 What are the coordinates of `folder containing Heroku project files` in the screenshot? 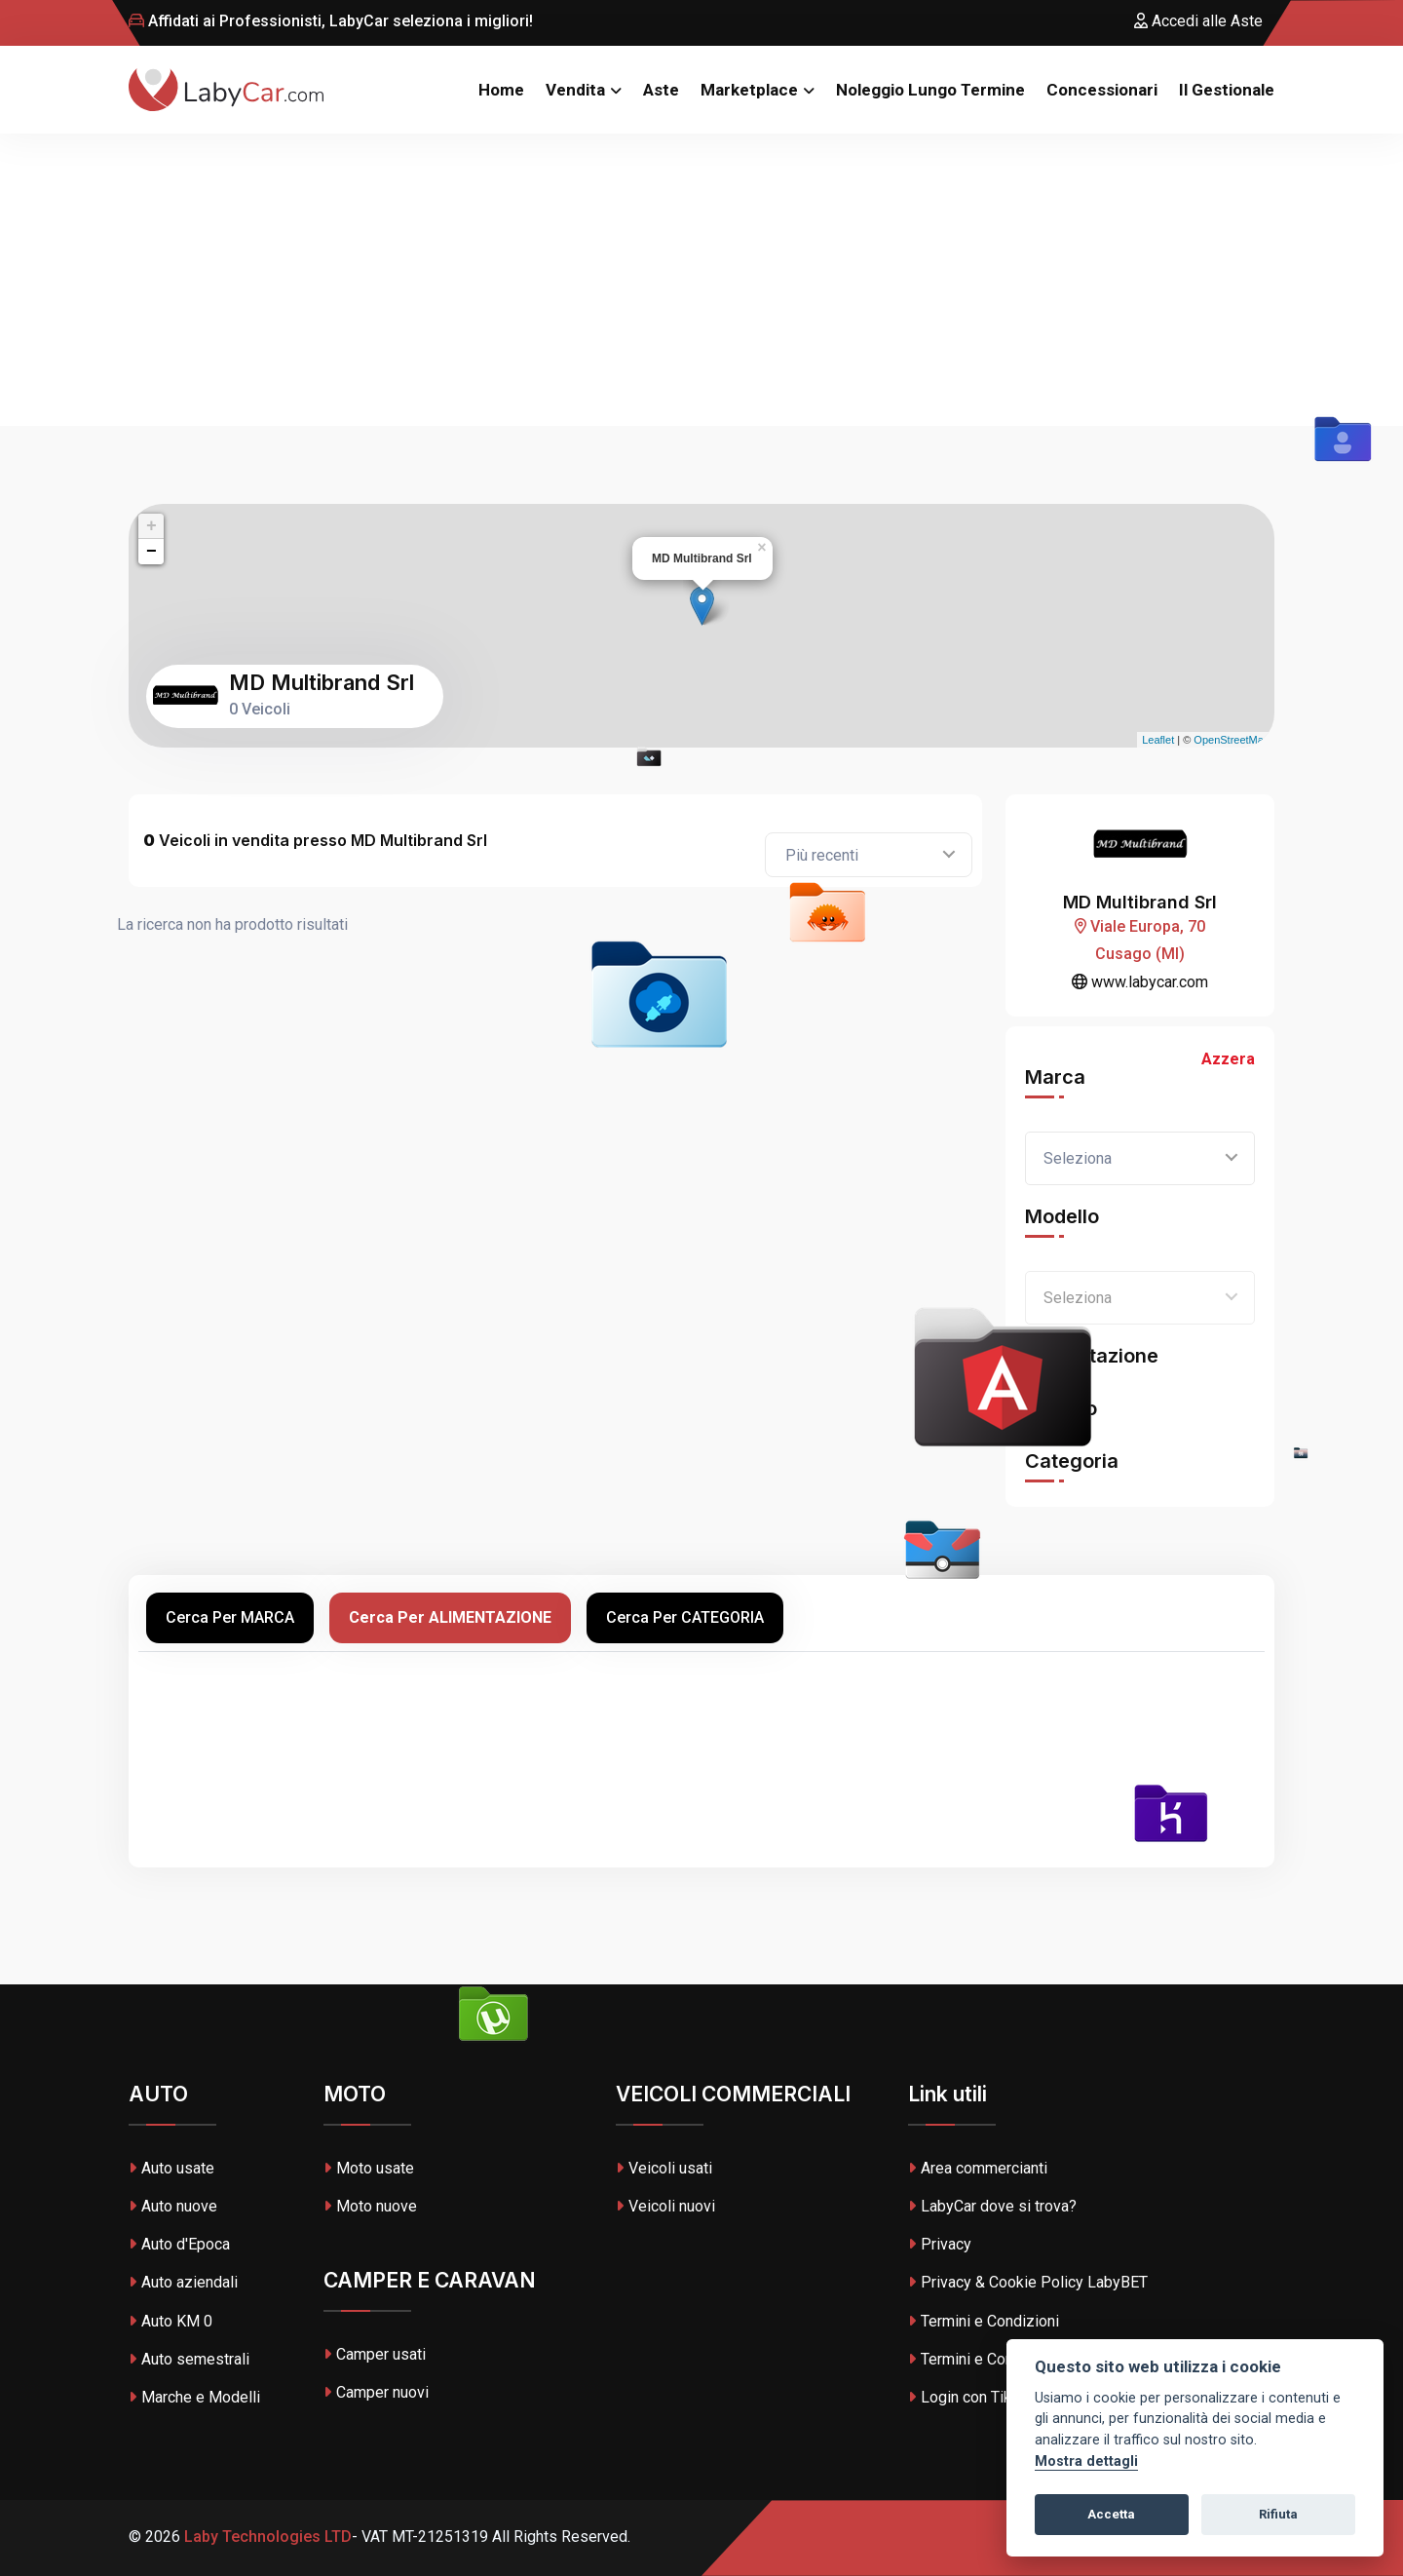 It's located at (1170, 1815).